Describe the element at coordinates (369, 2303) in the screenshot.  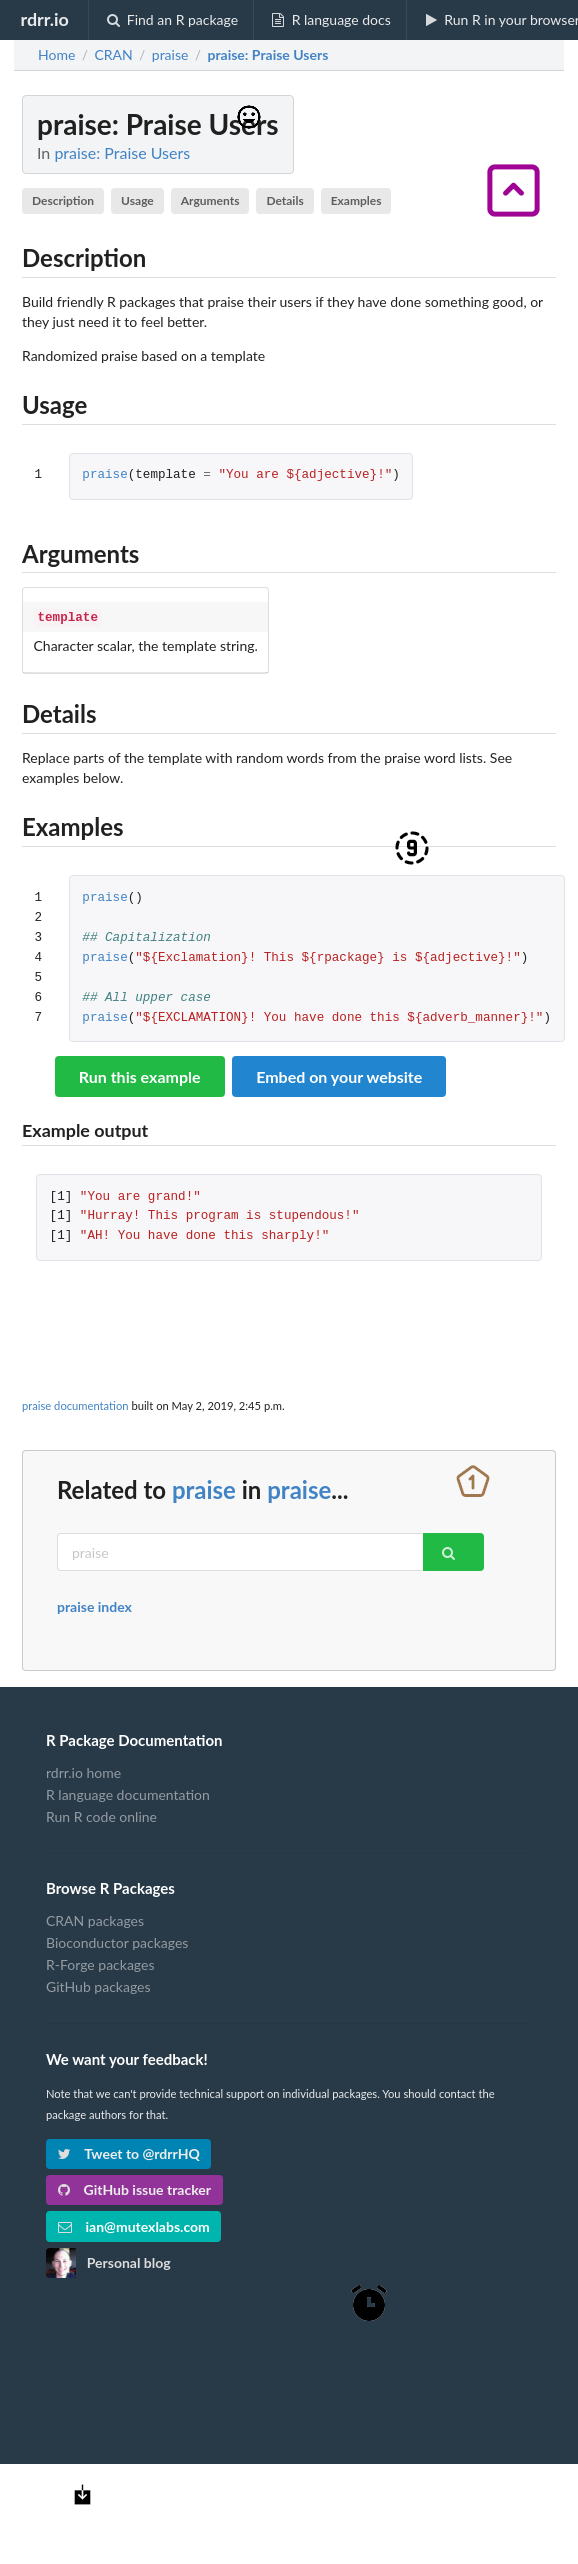
I see `set or manage alarms` at that location.